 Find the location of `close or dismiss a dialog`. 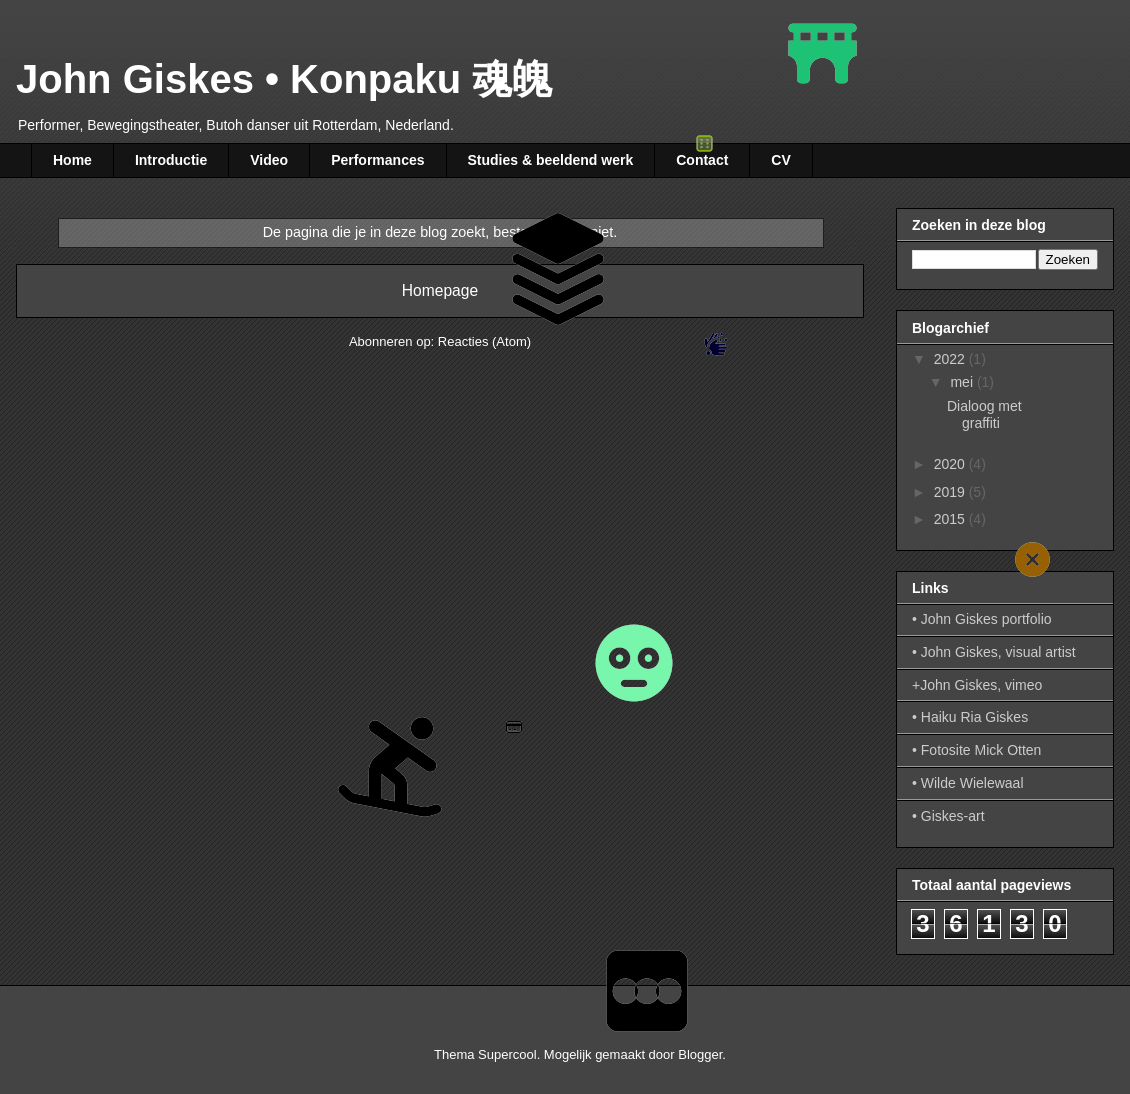

close or dismiss a dialog is located at coordinates (1032, 559).